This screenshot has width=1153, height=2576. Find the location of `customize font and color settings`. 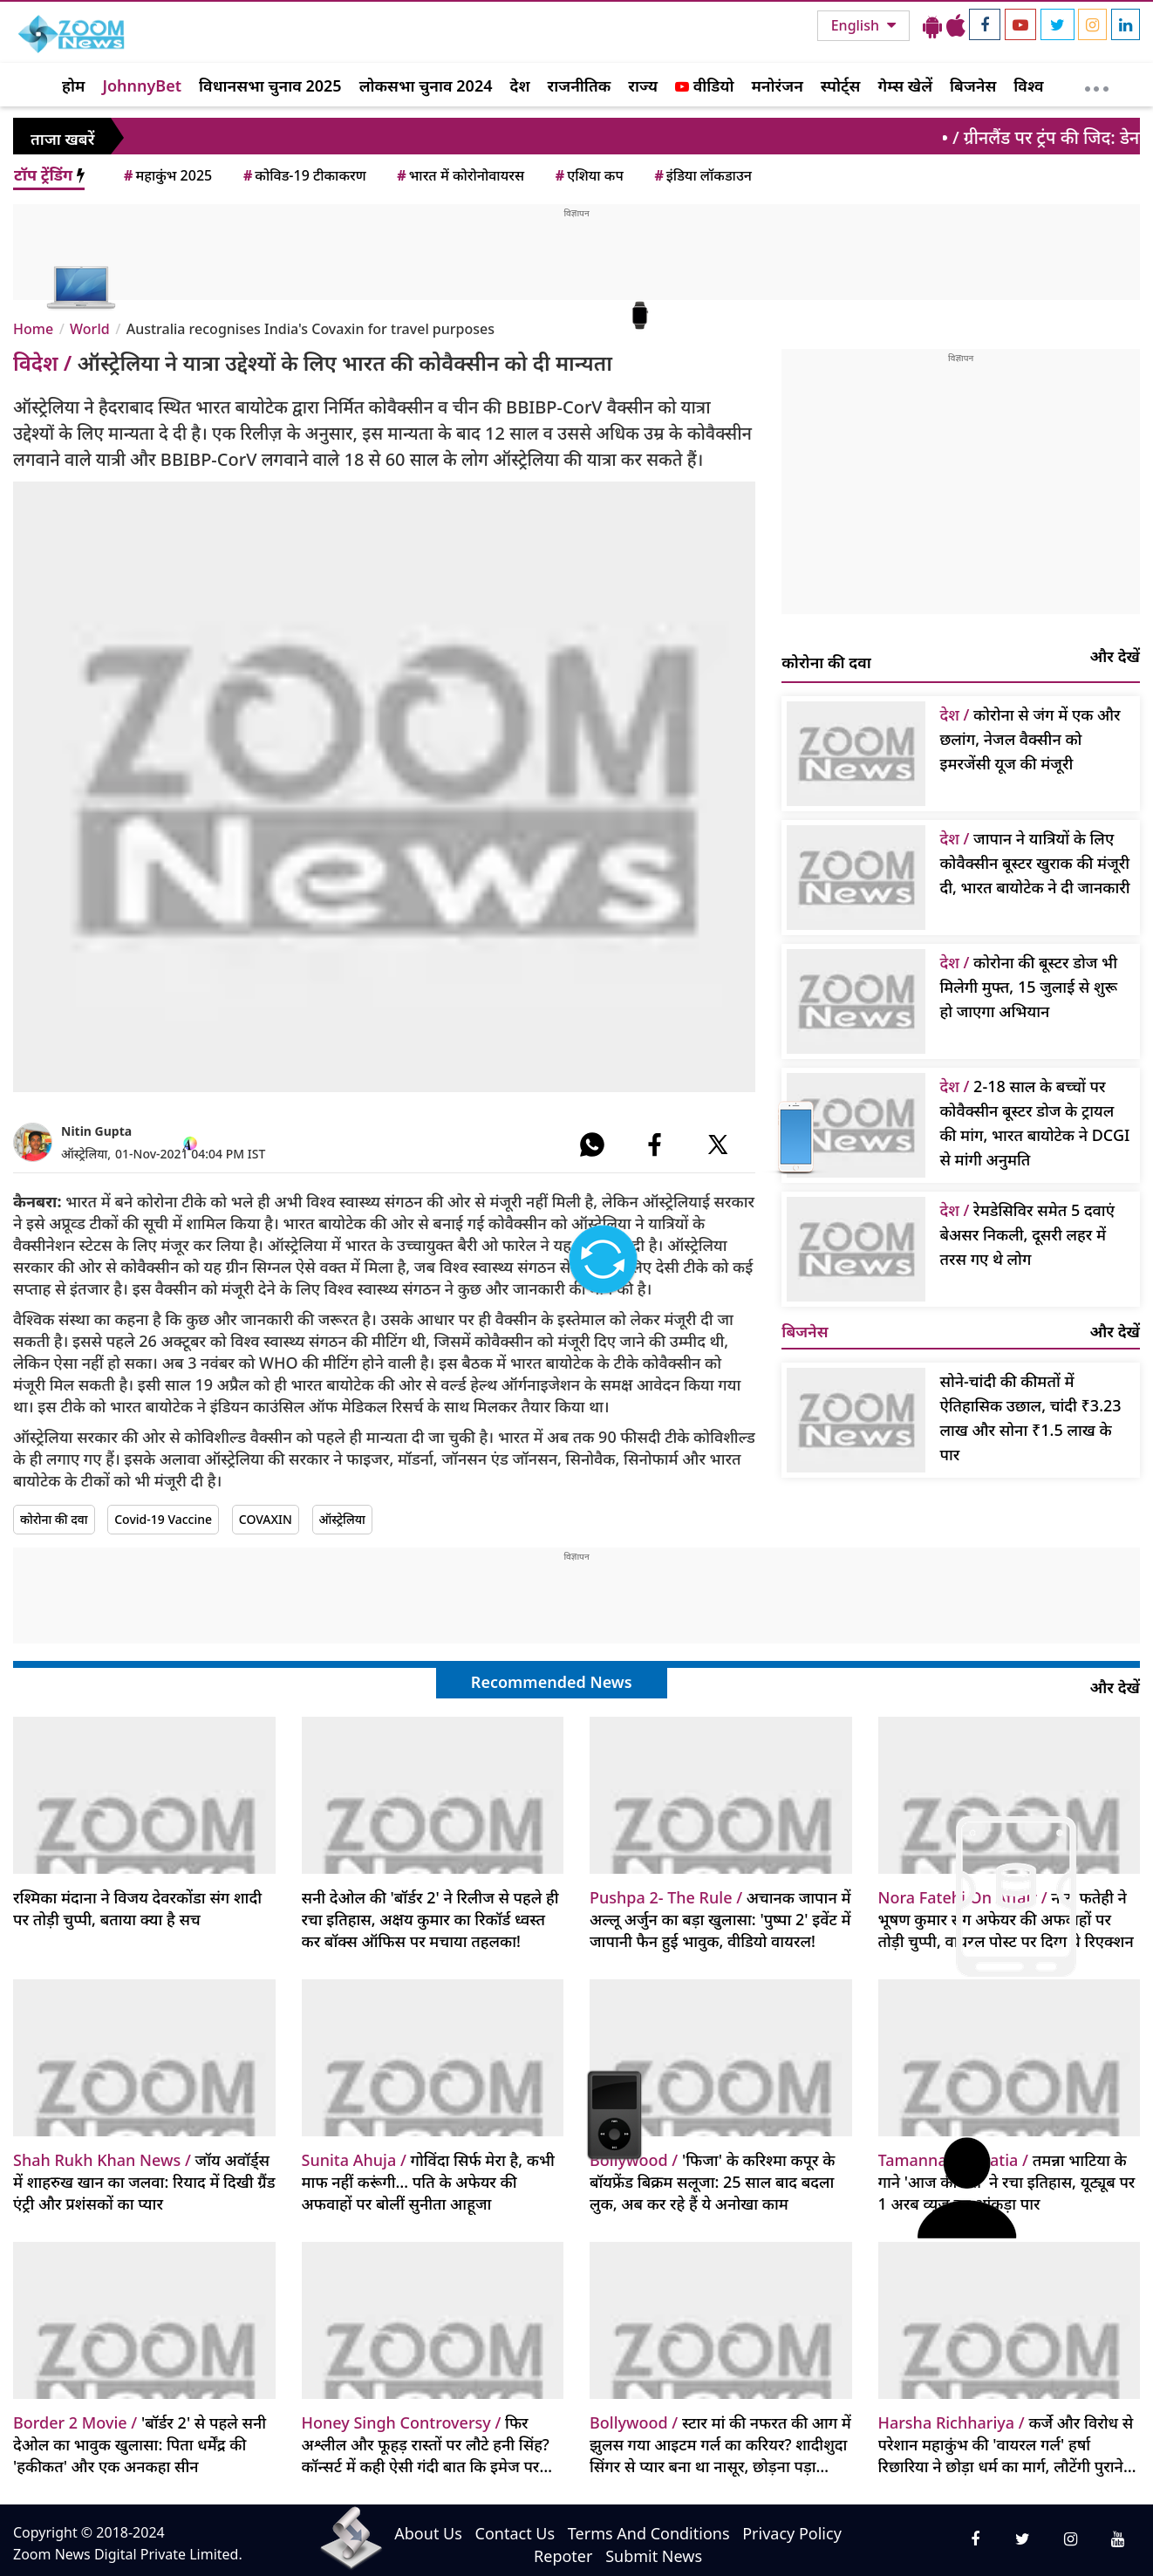

customize font and color settings is located at coordinates (189, 1142).